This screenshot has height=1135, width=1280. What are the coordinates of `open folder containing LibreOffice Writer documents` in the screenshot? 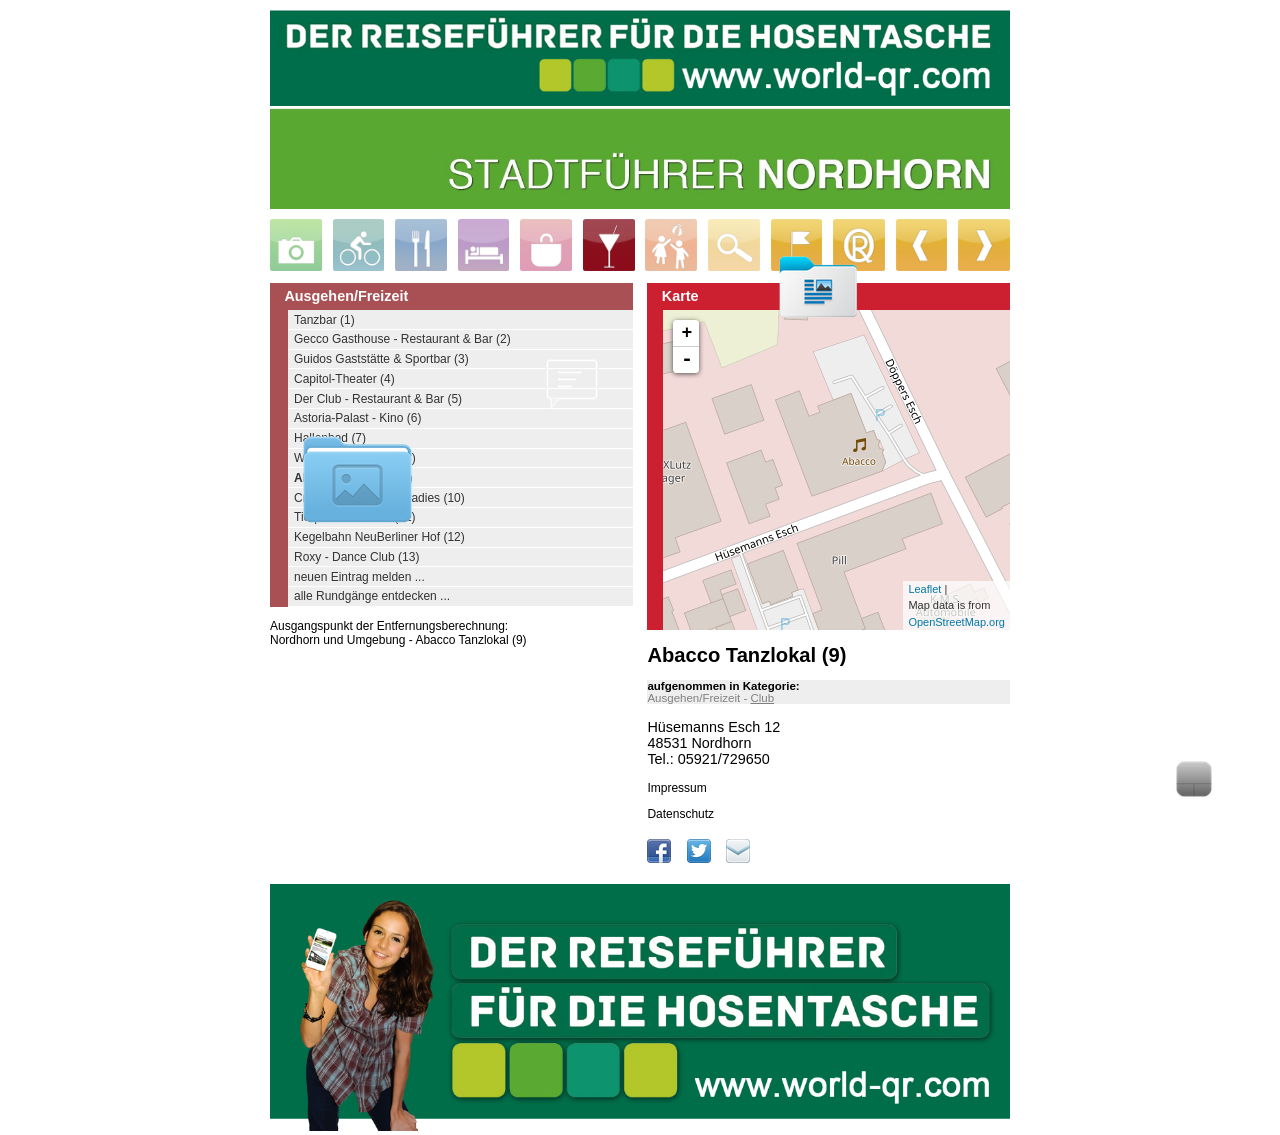 It's located at (818, 289).